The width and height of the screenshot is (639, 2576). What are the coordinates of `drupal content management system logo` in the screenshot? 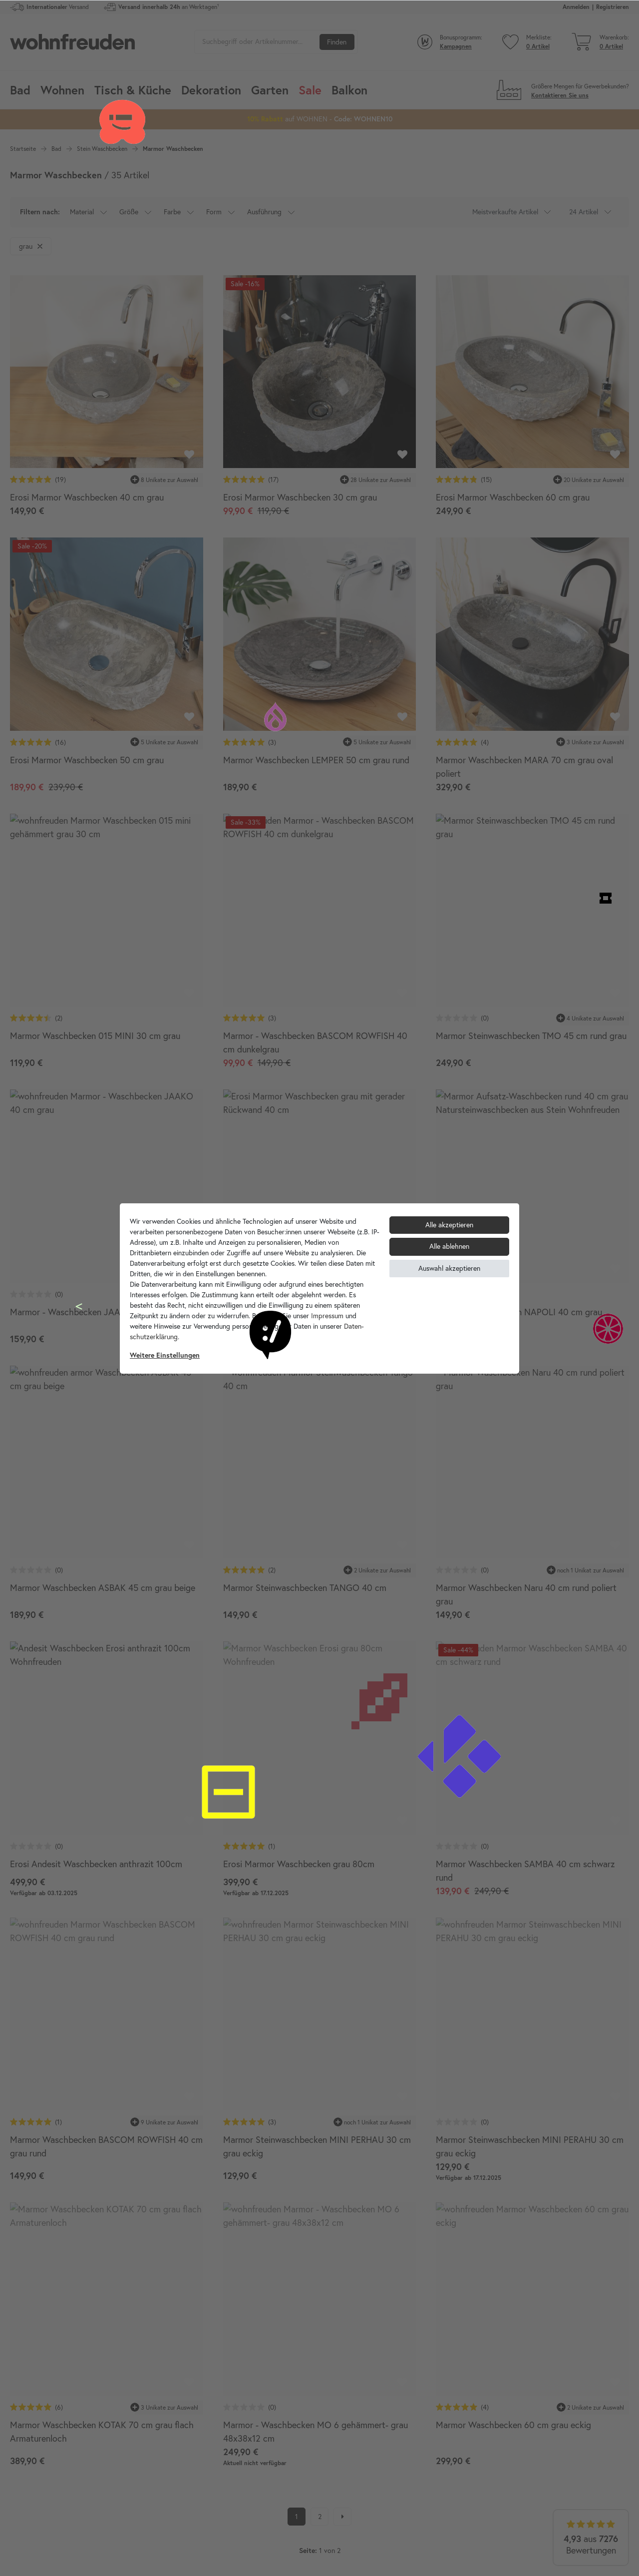 It's located at (275, 716).